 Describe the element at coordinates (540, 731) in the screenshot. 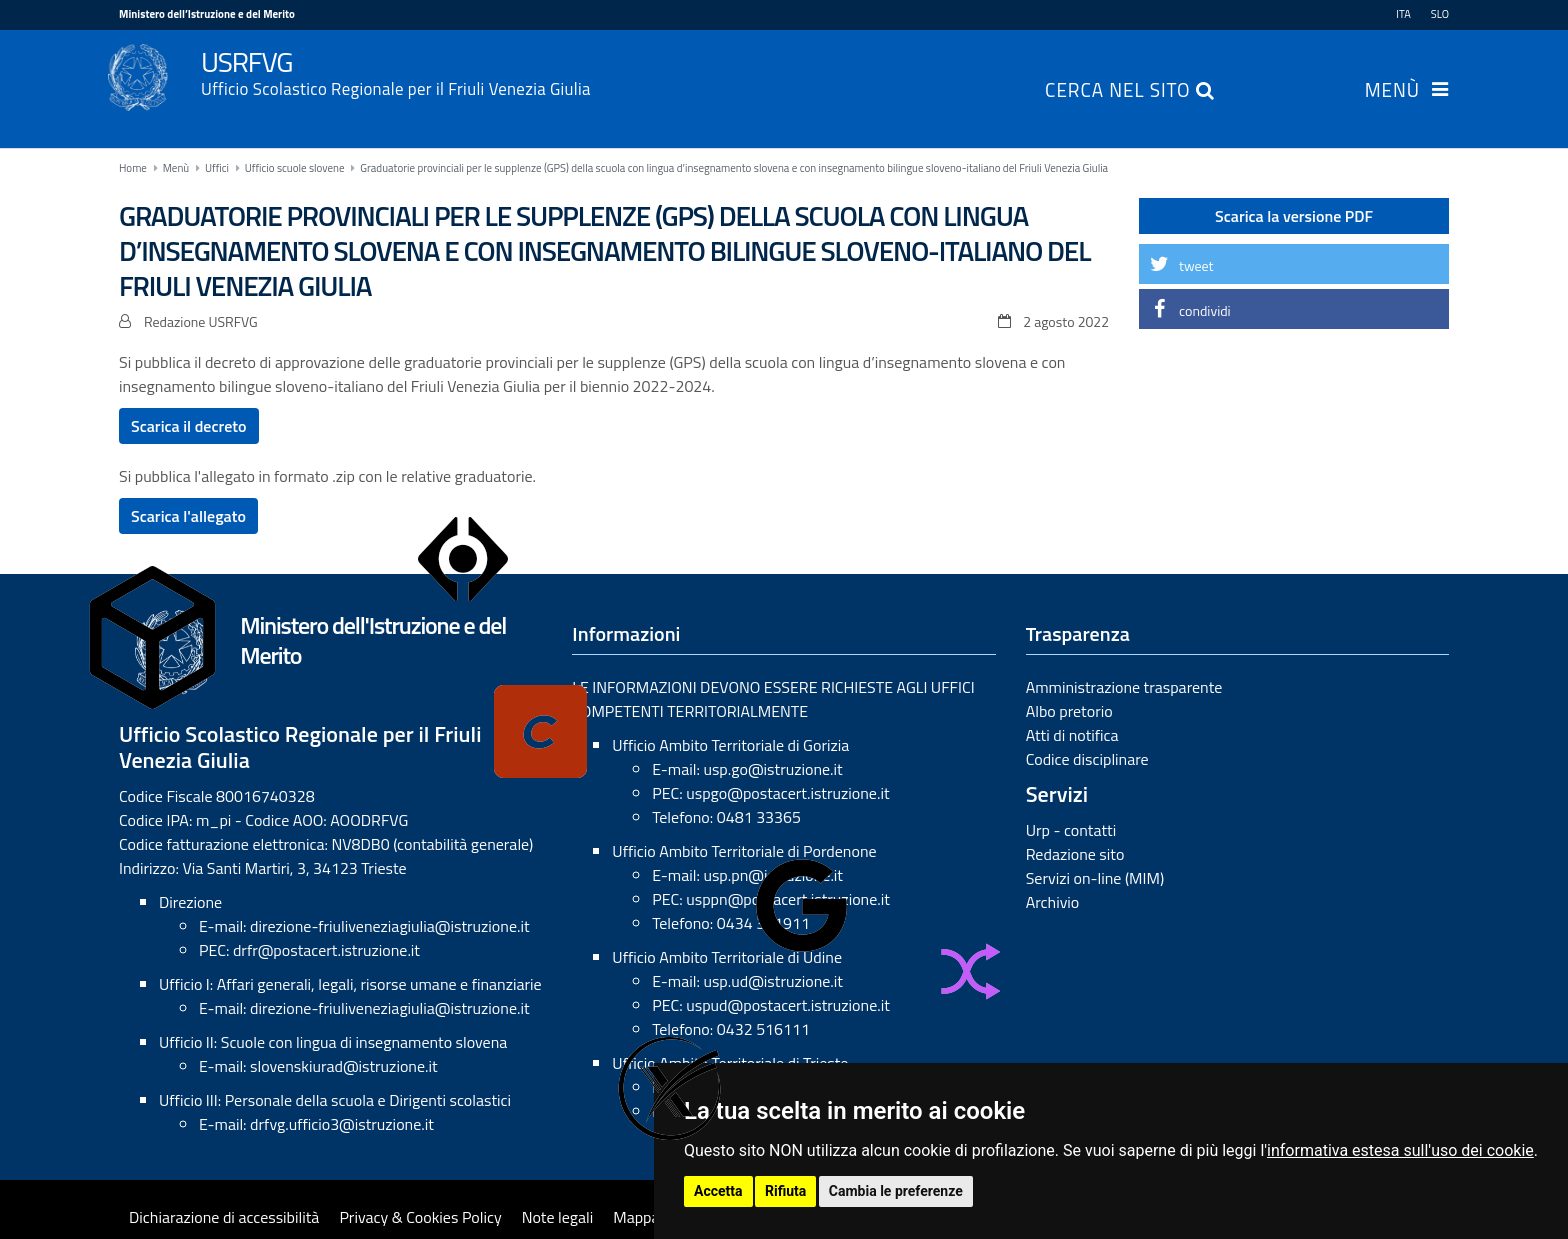

I see `craft cms logo` at that location.